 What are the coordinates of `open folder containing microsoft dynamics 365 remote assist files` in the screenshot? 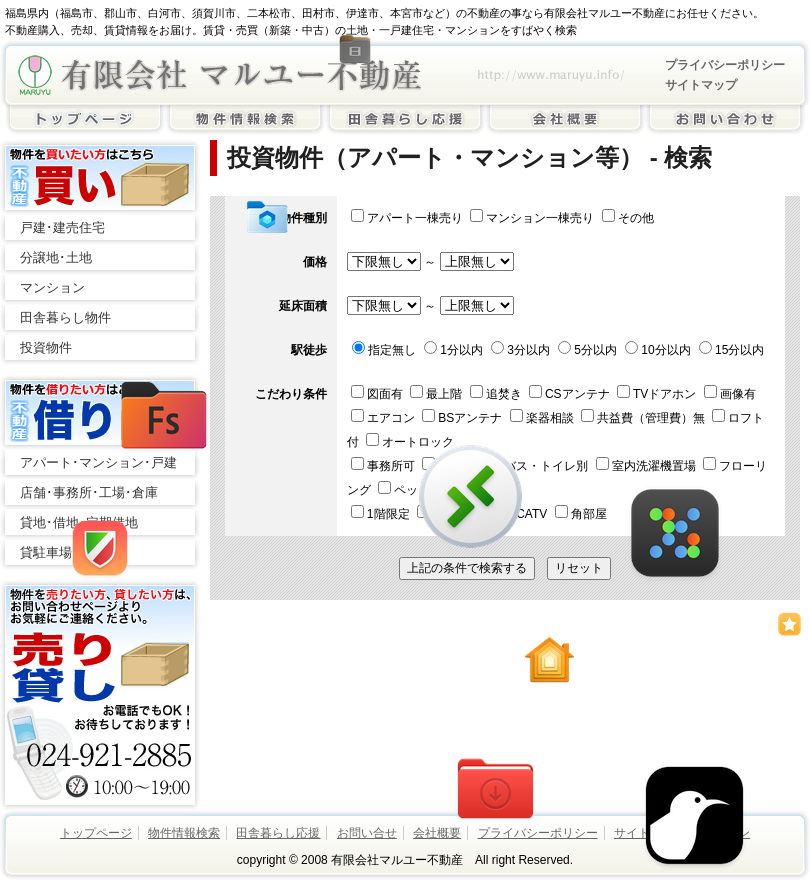 It's located at (267, 218).